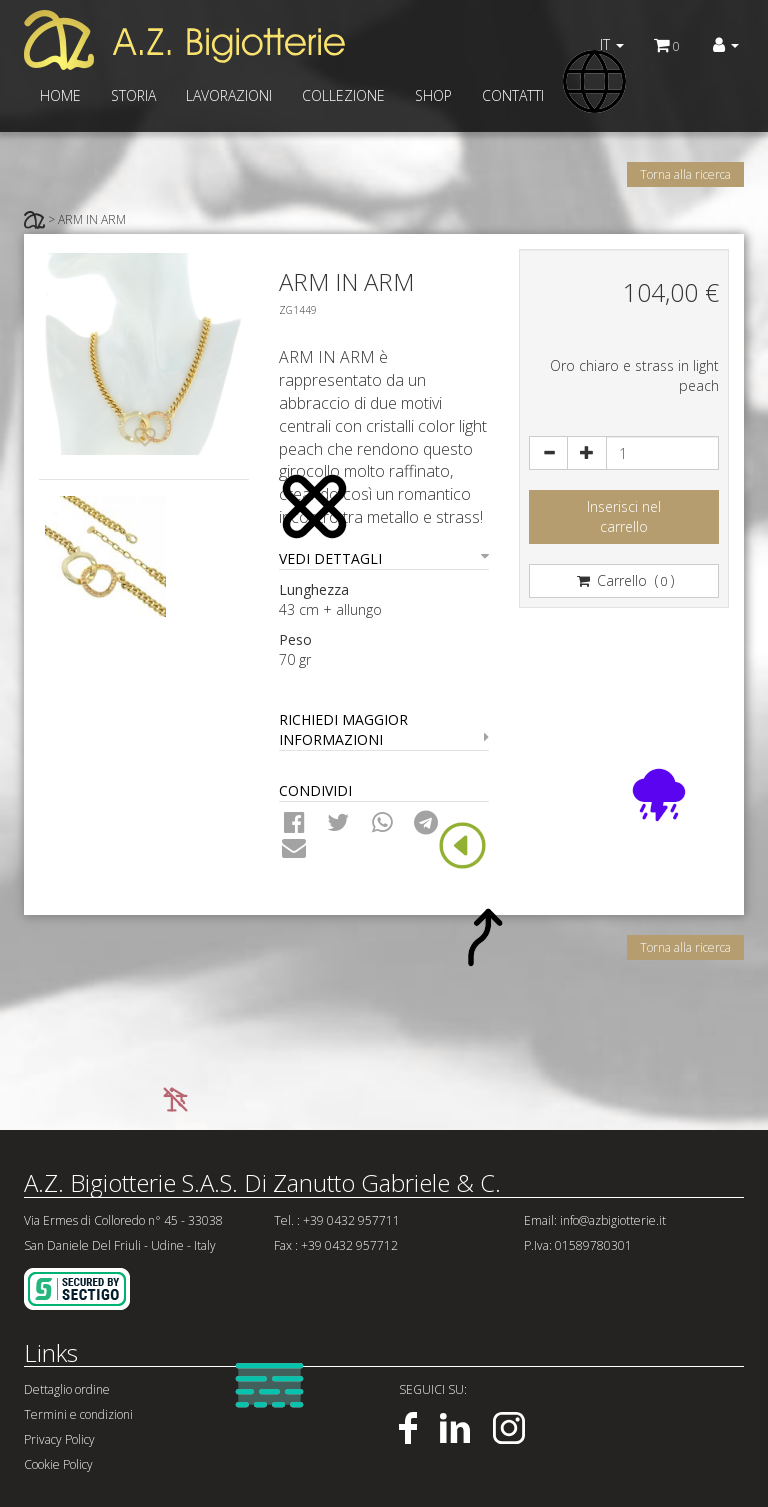  I want to click on go back to the previous screen, so click(462, 845).